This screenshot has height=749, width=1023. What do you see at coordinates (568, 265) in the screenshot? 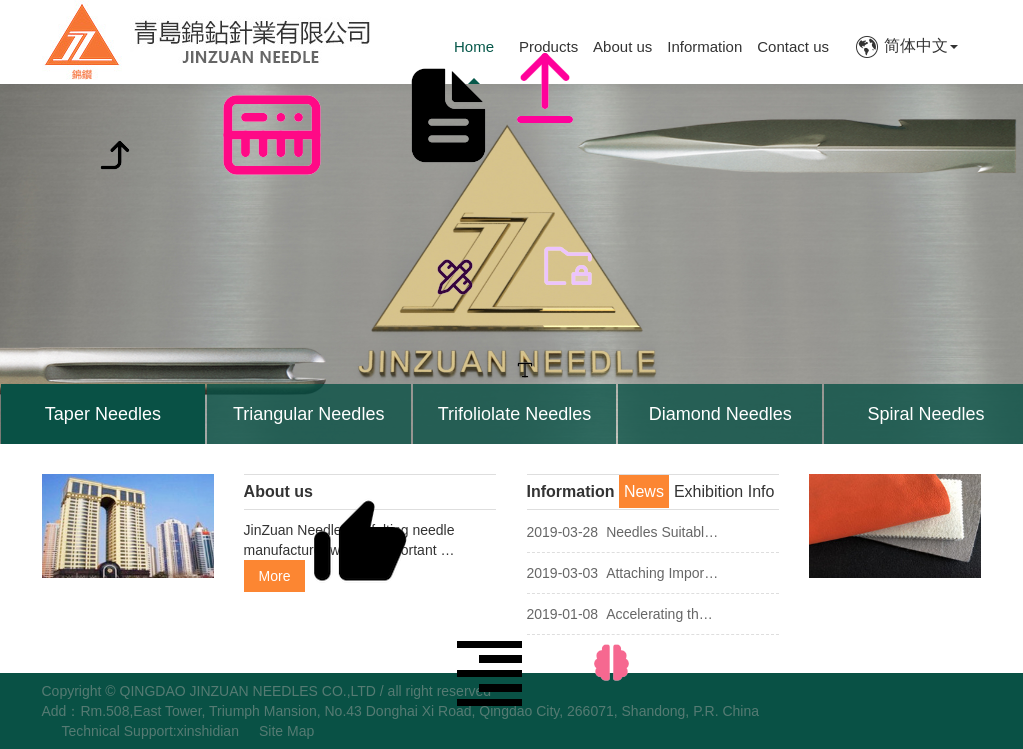
I see `access a password-protected folder` at bounding box center [568, 265].